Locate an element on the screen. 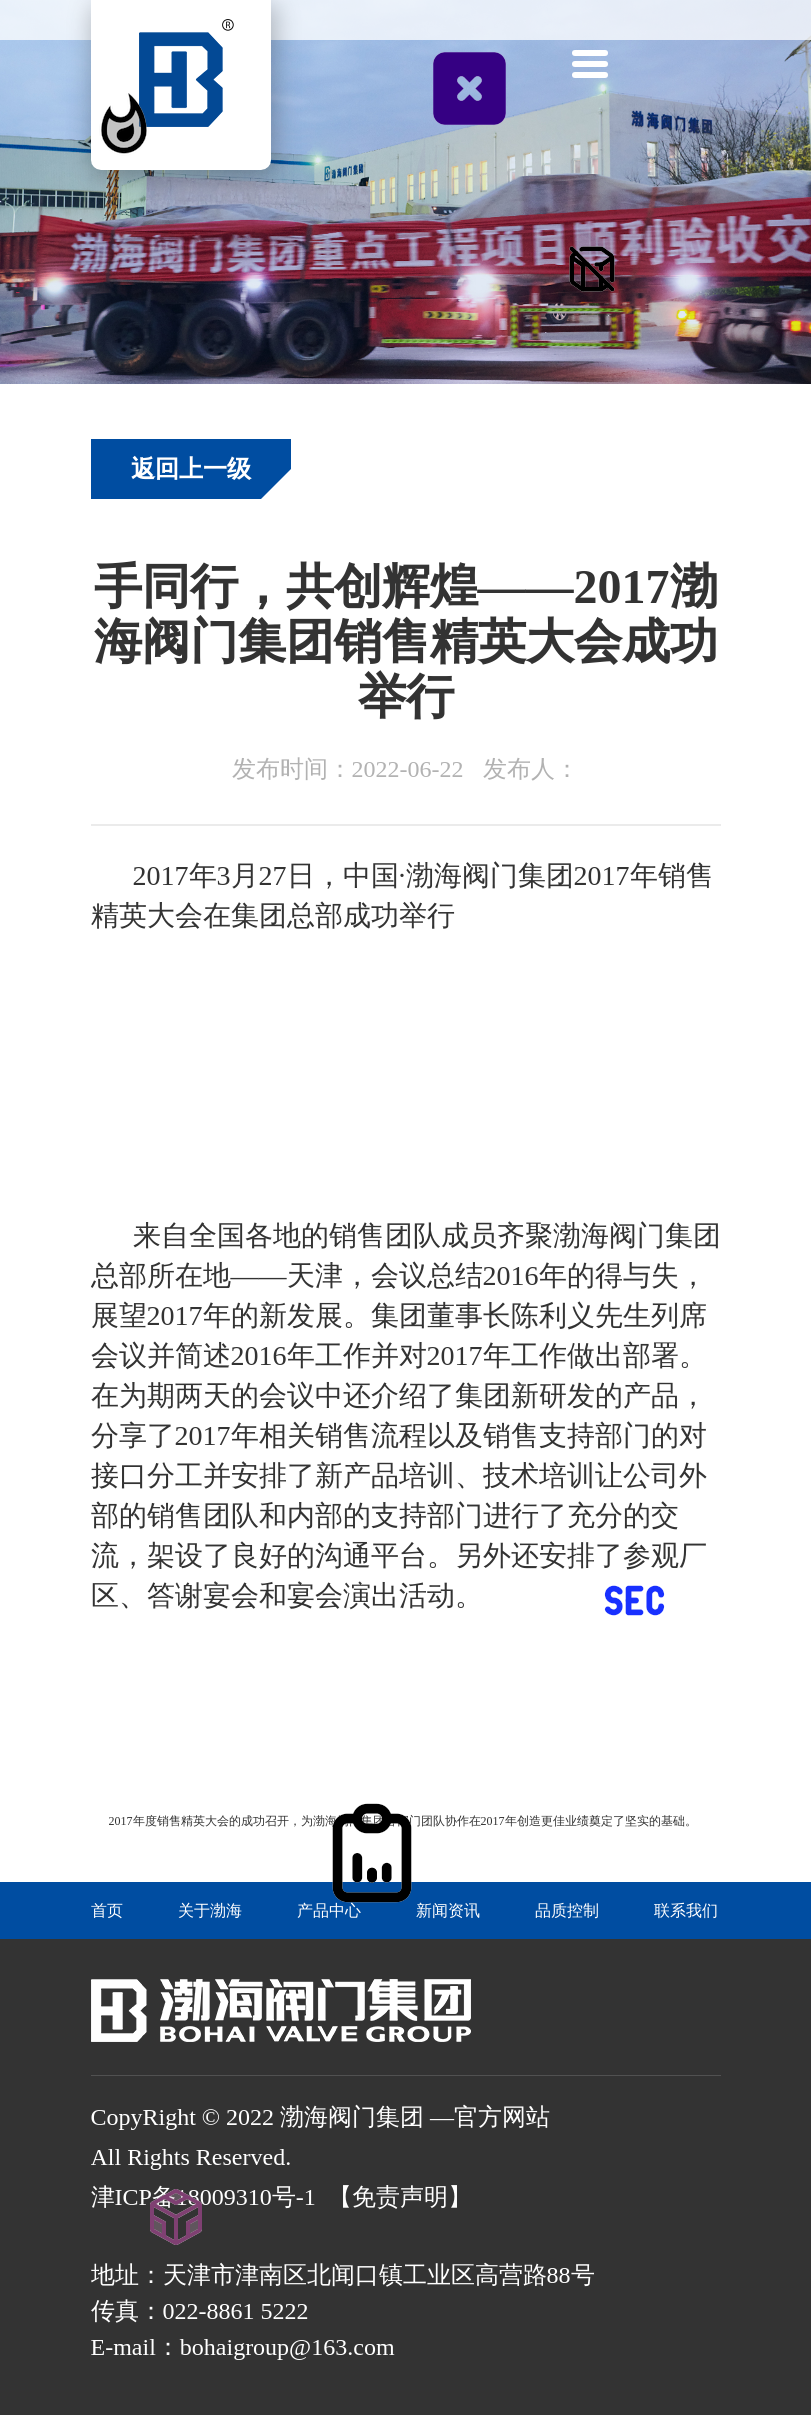 This screenshot has width=811, height=2415. secant function in a math or calculator app is located at coordinates (634, 1600).